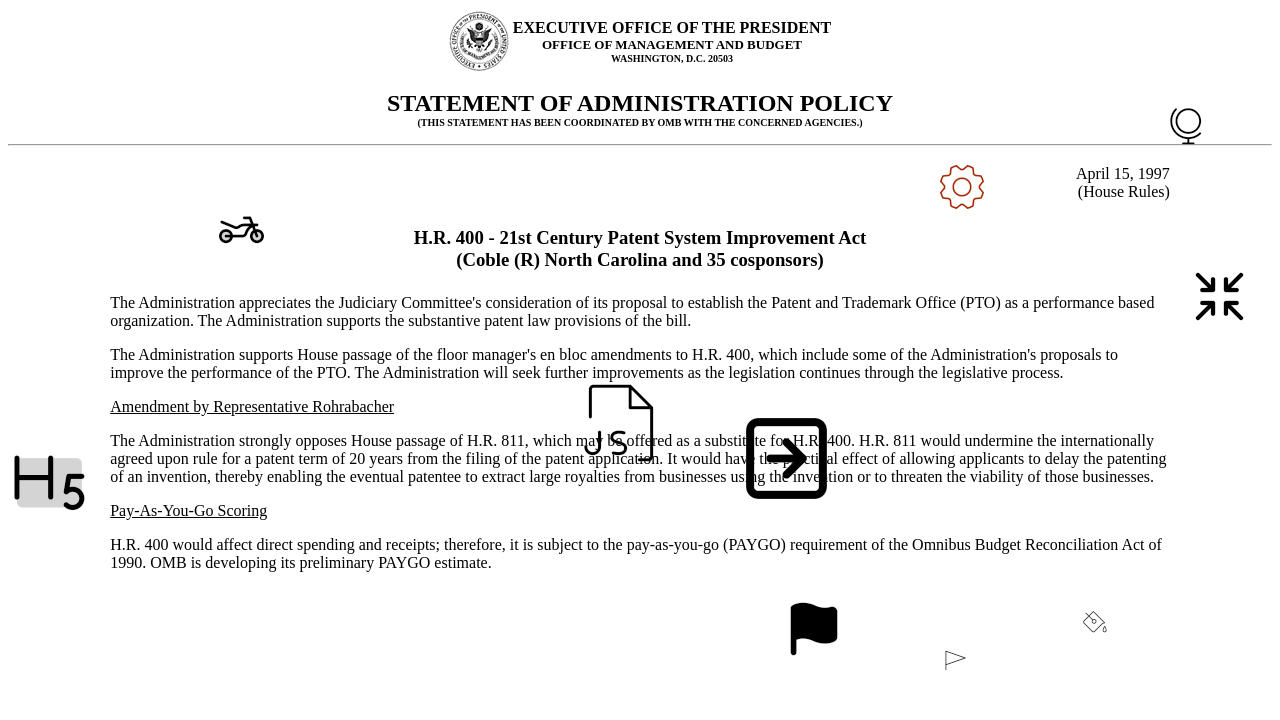 Image resolution: width=1280 pixels, height=720 pixels. Describe the element at coordinates (1094, 622) in the screenshot. I see `fill an area with a selected color` at that location.